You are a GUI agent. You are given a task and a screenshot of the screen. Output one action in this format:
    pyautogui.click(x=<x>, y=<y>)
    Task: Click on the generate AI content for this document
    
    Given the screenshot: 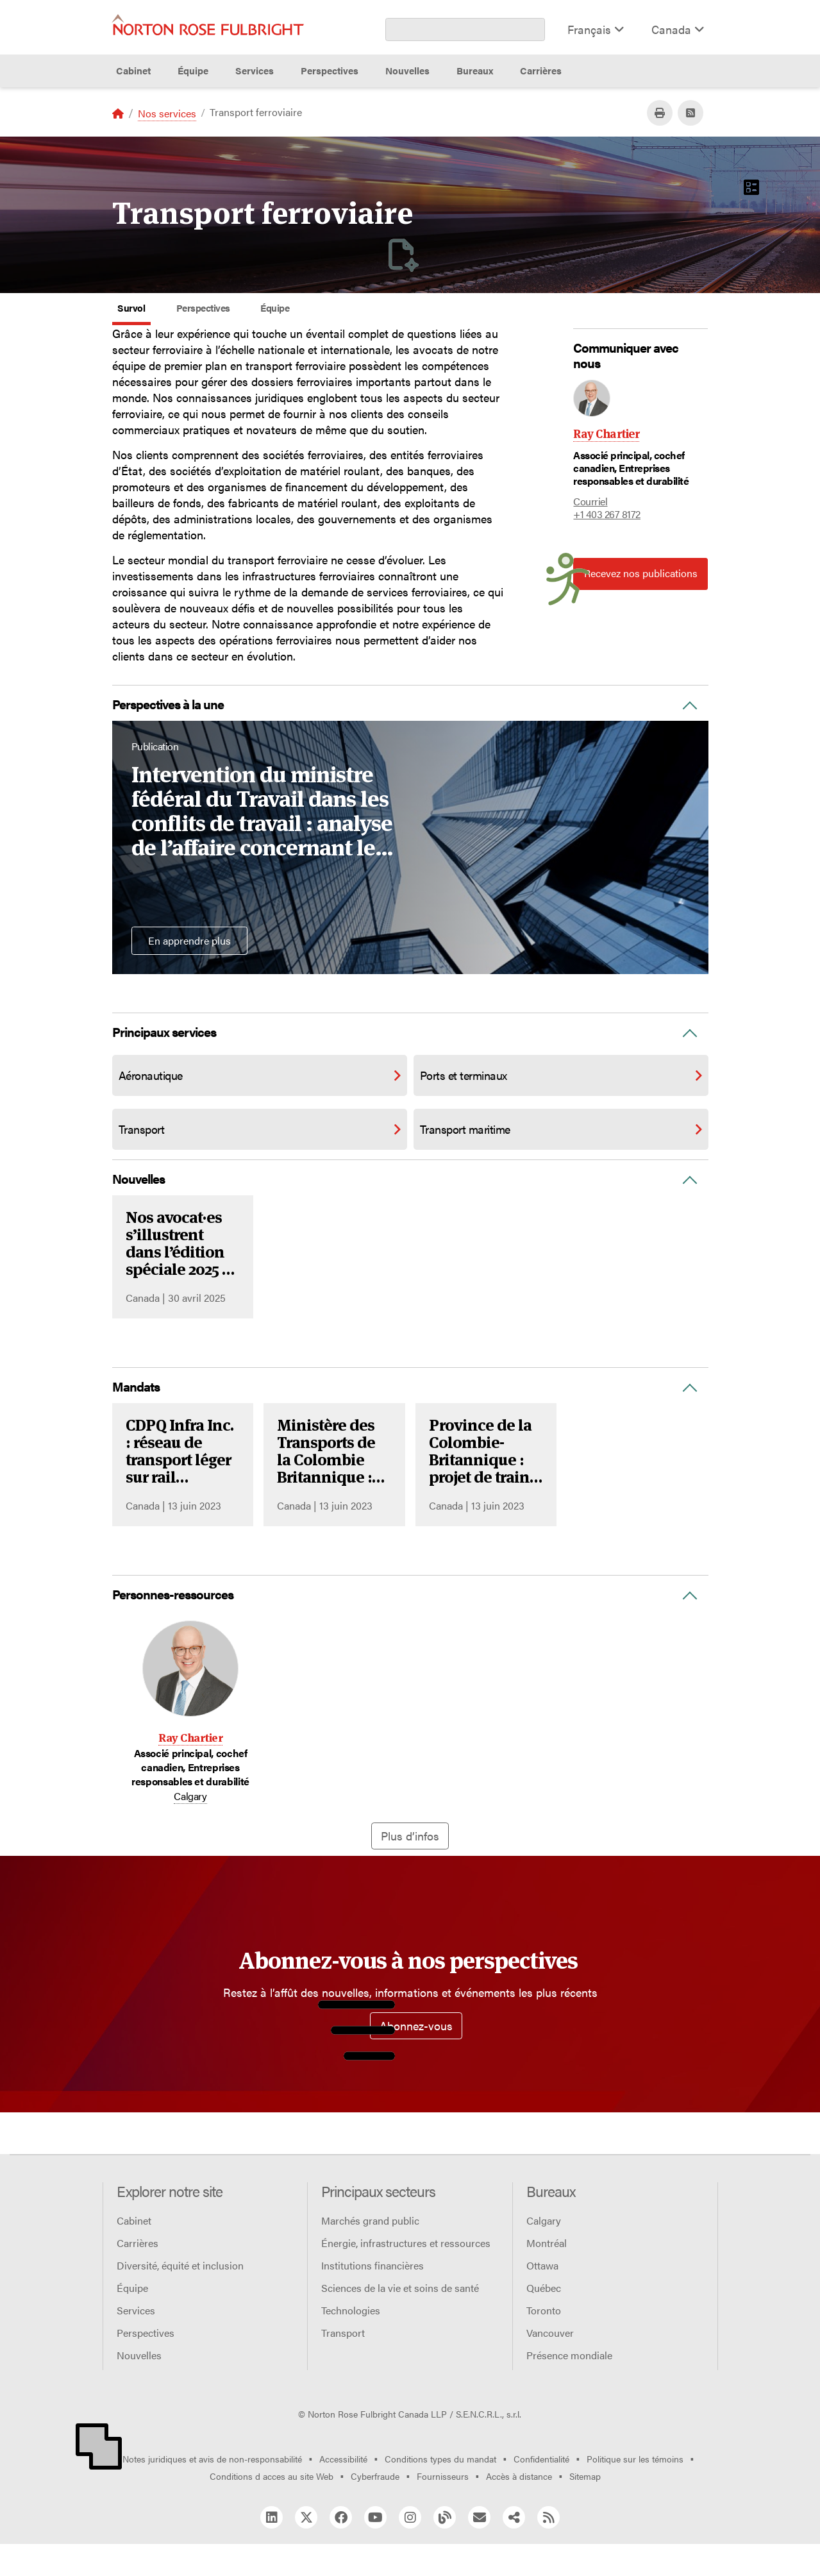 What is the action you would take?
    pyautogui.click(x=401, y=254)
    